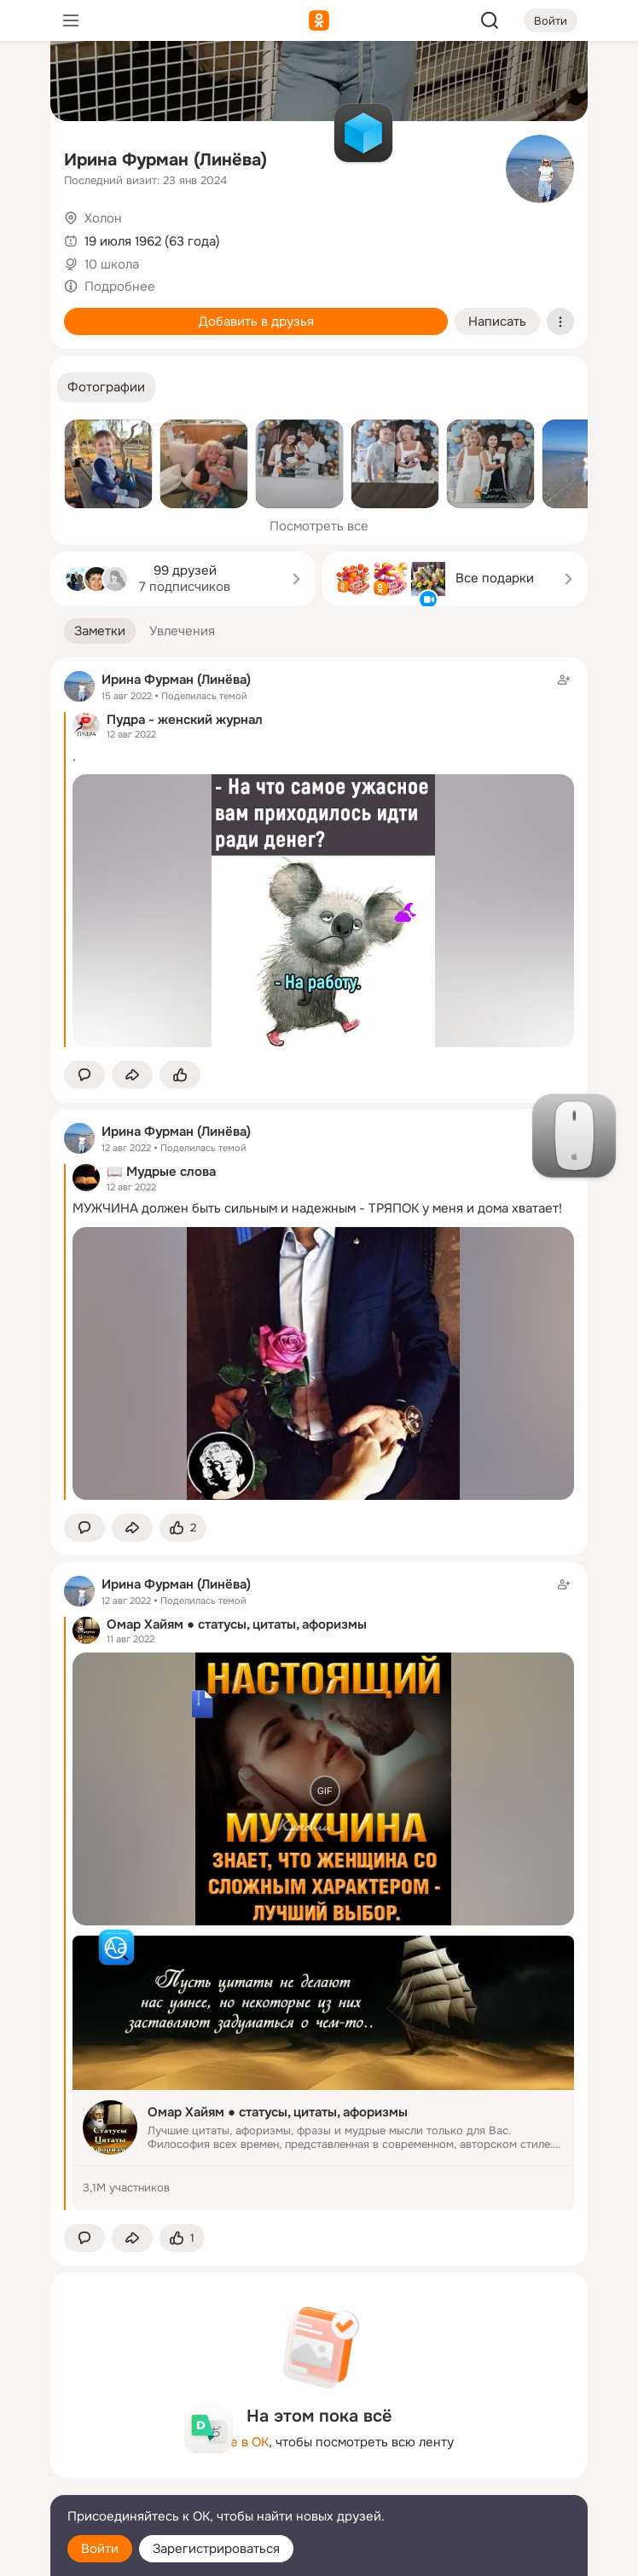  I want to click on open dialect translation app, so click(208, 2428).